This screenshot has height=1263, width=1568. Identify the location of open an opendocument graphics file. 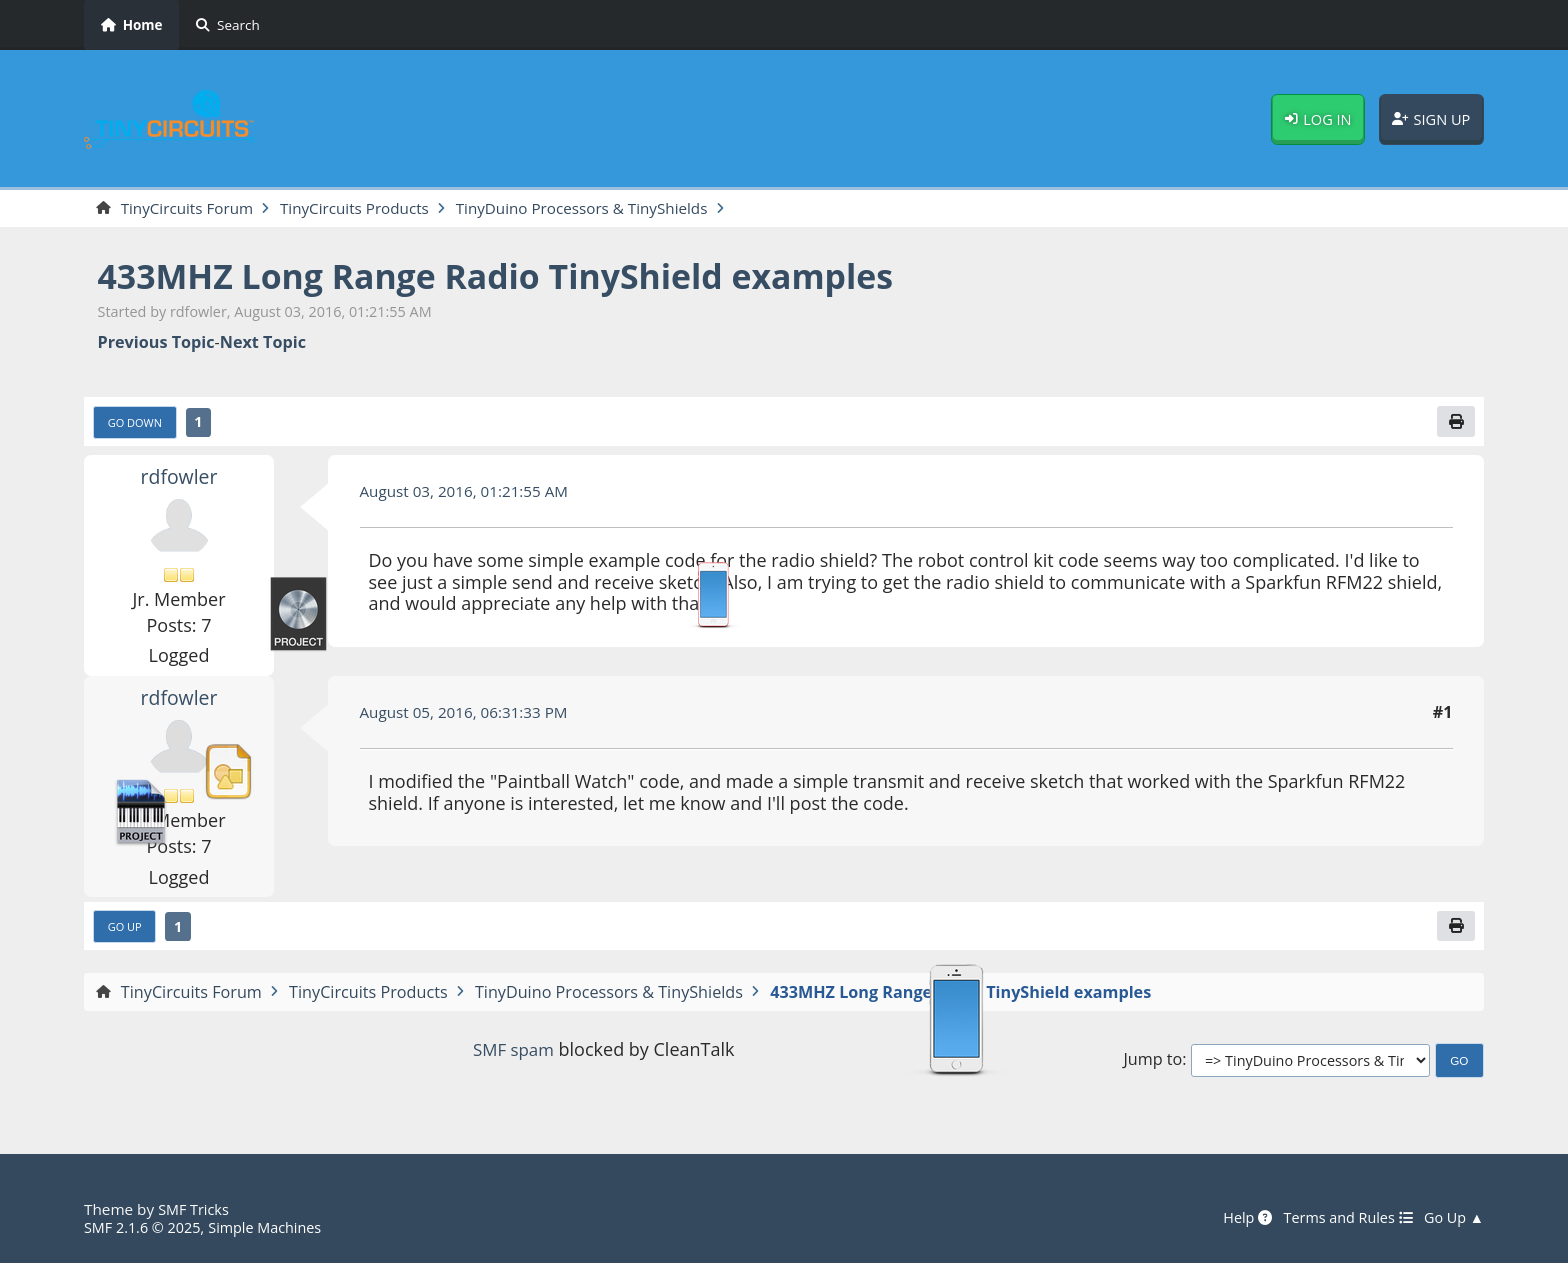
(228, 771).